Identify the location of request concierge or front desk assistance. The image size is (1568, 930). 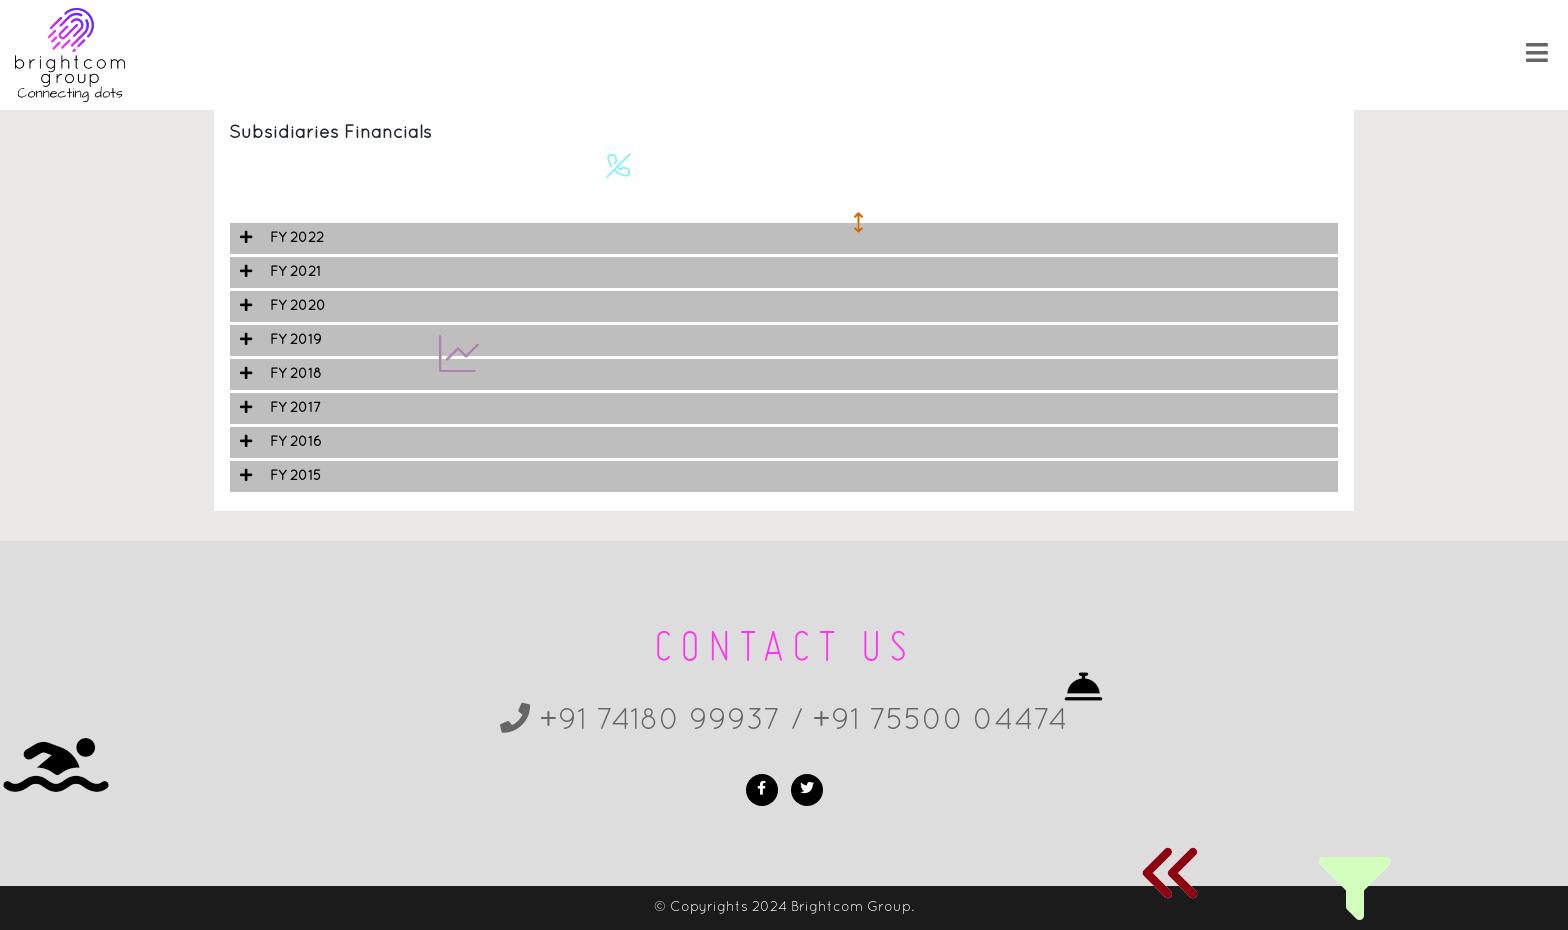
(1083, 686).